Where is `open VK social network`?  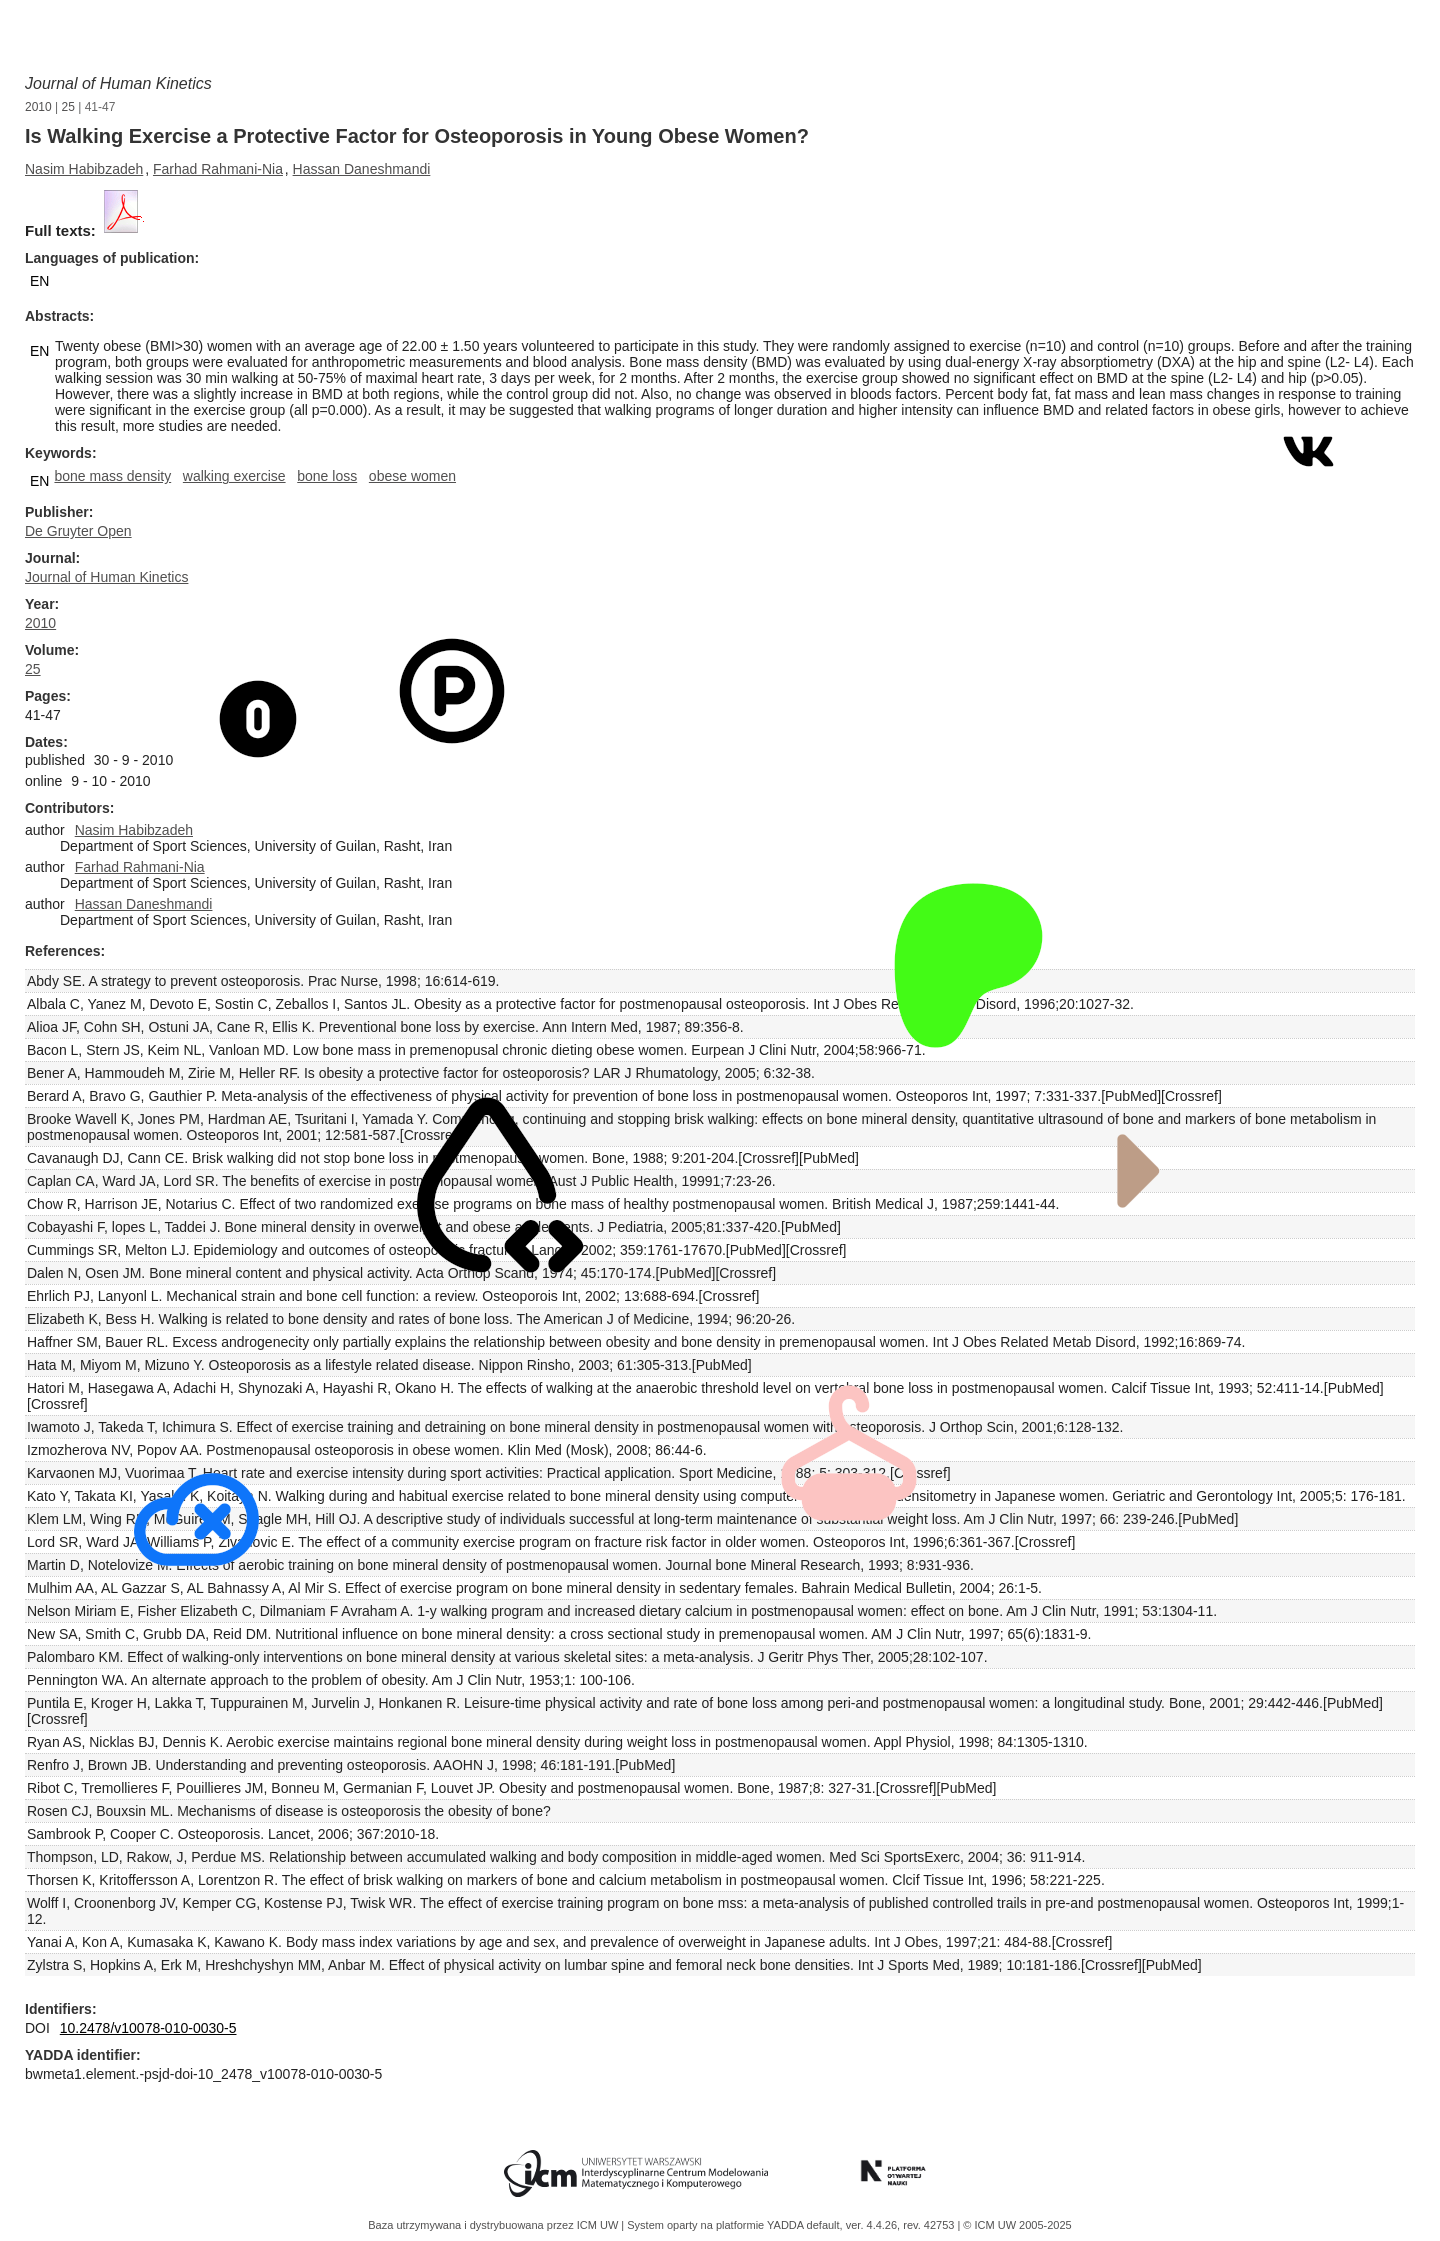
open VK social network is located at coordinates (1308, 451).